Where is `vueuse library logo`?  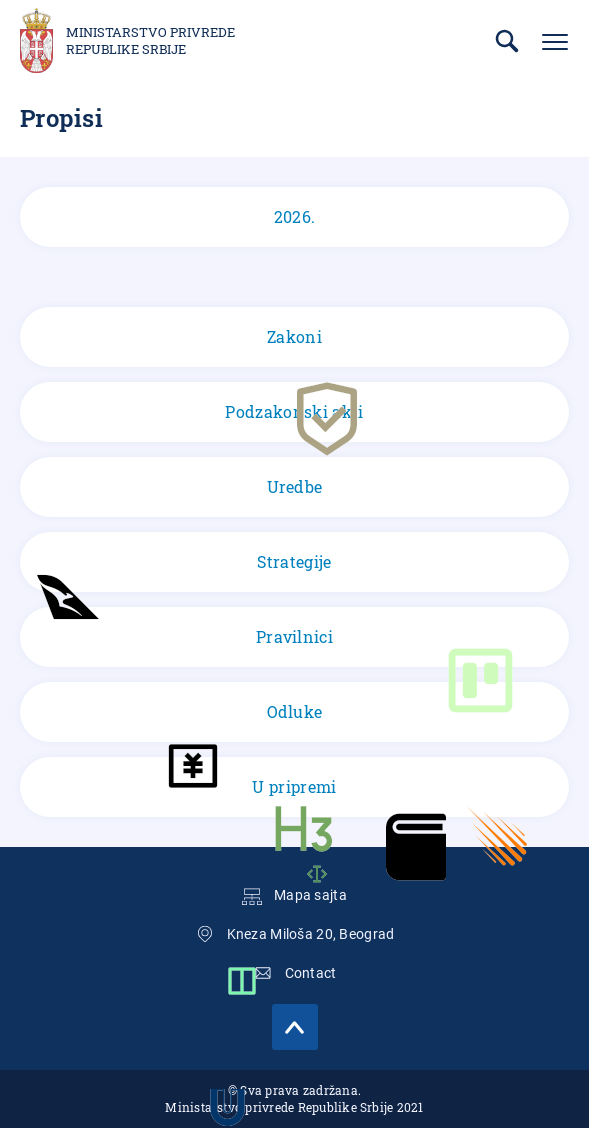
vueuse library logo is located at coordinates (227, 1107).